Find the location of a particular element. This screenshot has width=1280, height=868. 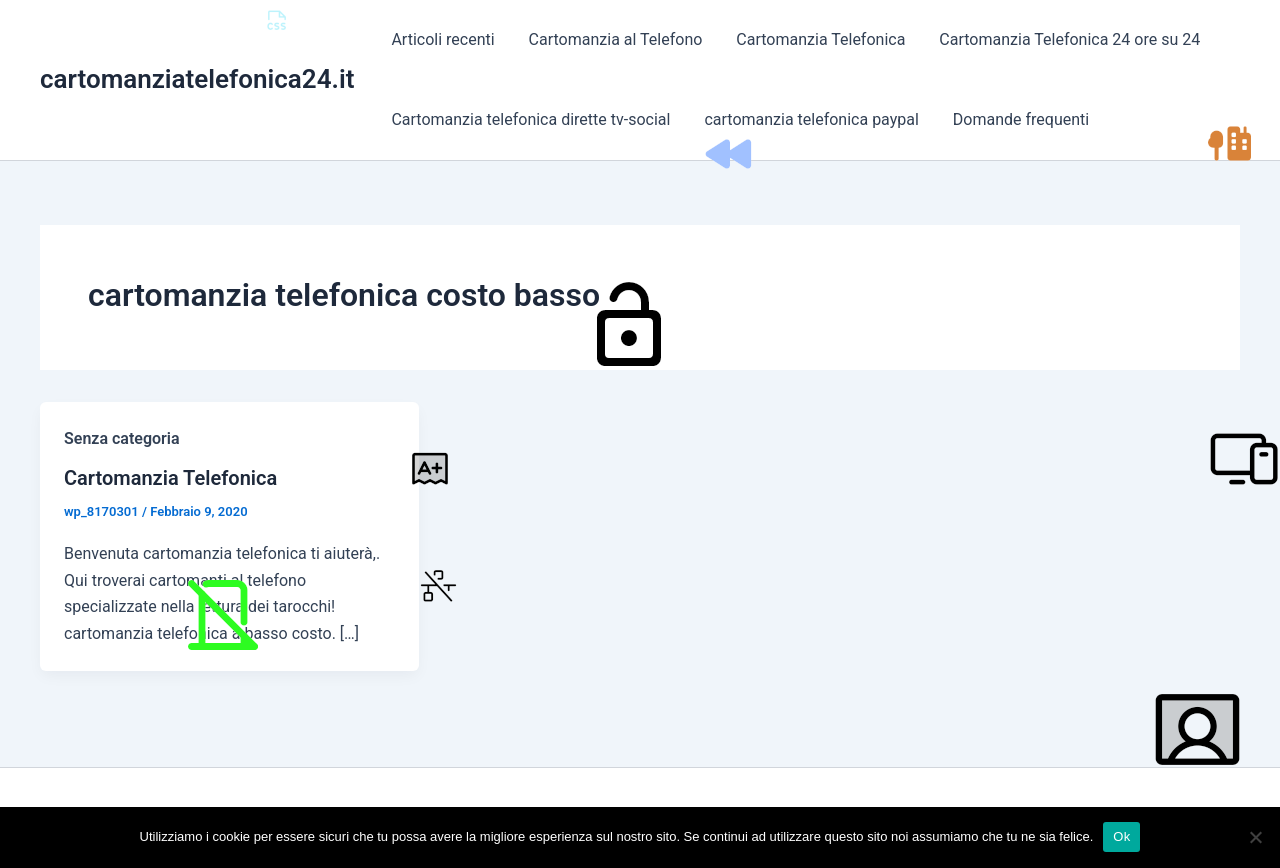

view urban green spaces or parks is located at coordinates (1229, 143).